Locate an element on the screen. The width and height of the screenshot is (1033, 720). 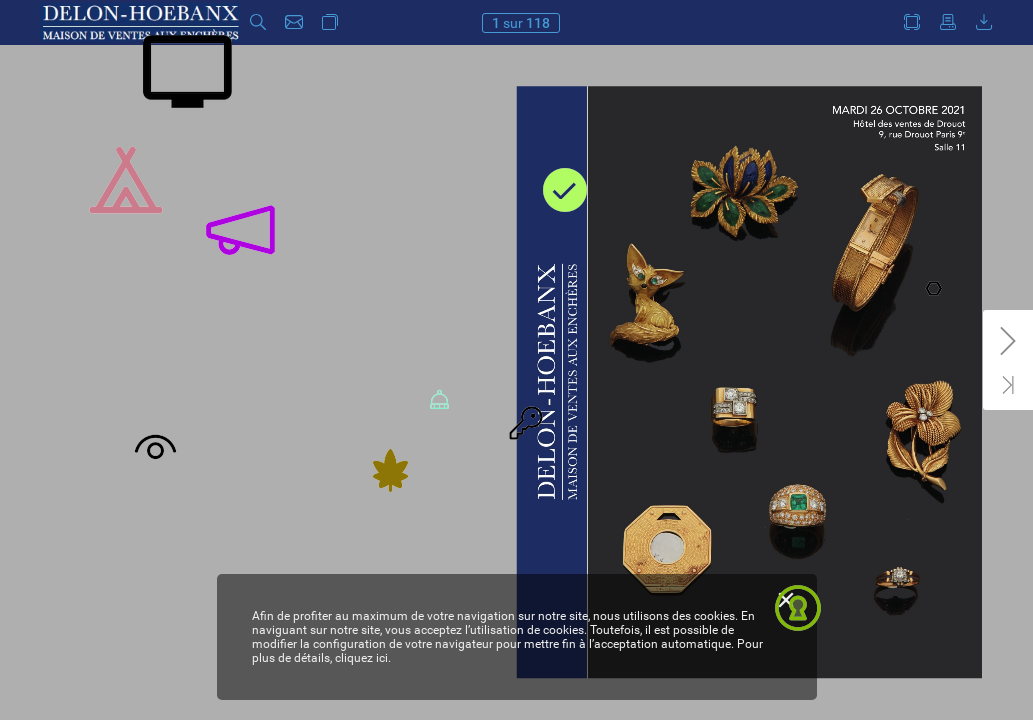
access security or authentication settings is located at coordinates (526, 423).